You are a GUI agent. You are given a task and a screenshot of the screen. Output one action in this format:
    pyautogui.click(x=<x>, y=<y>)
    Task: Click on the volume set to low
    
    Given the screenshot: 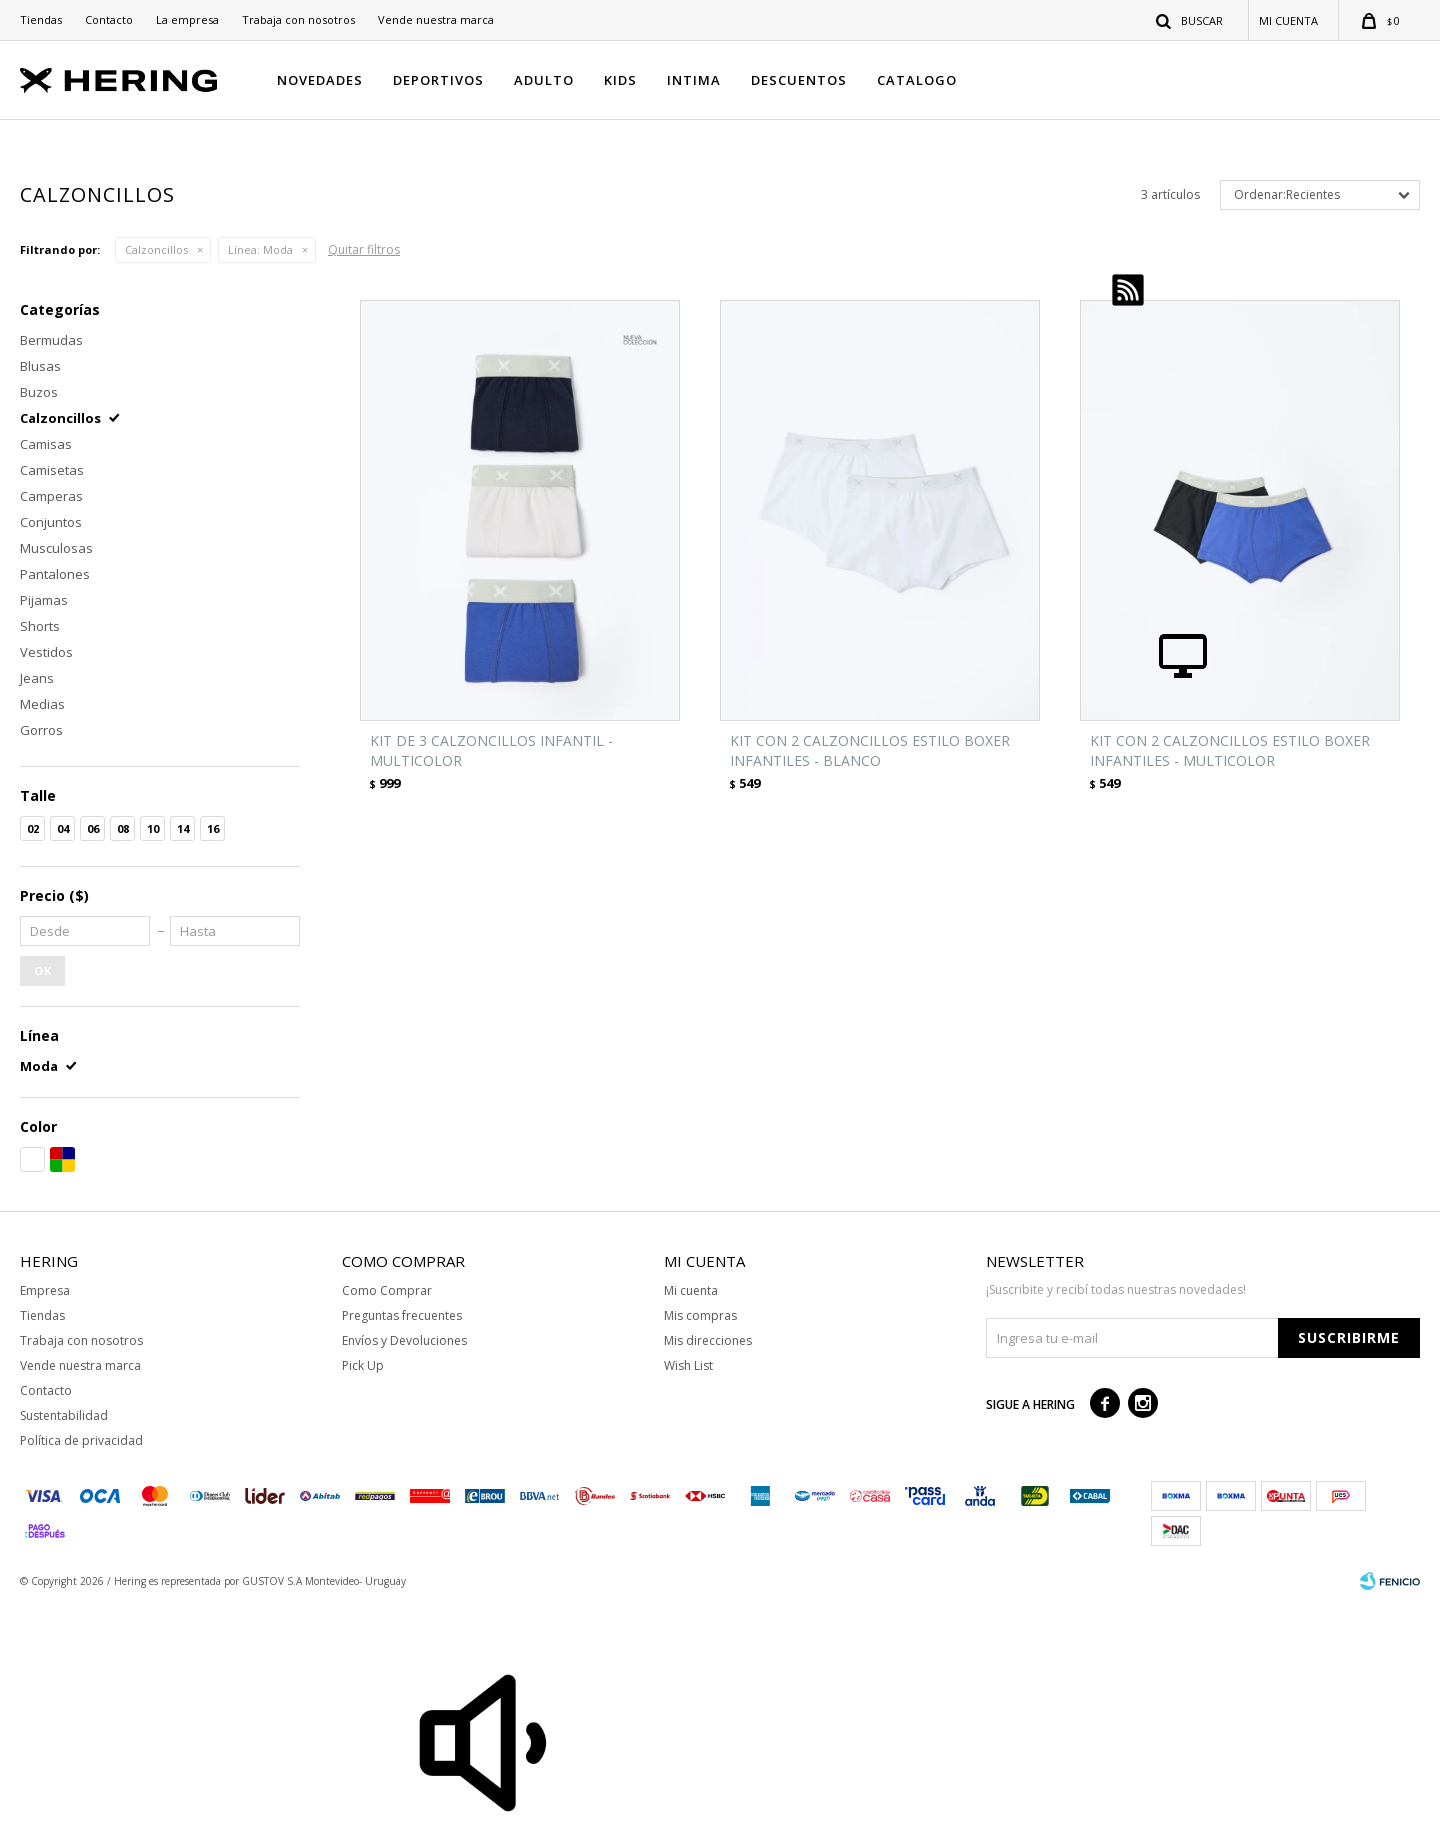 What is the action you would take?
    pyautogui.click(x=493, y=1743)
    